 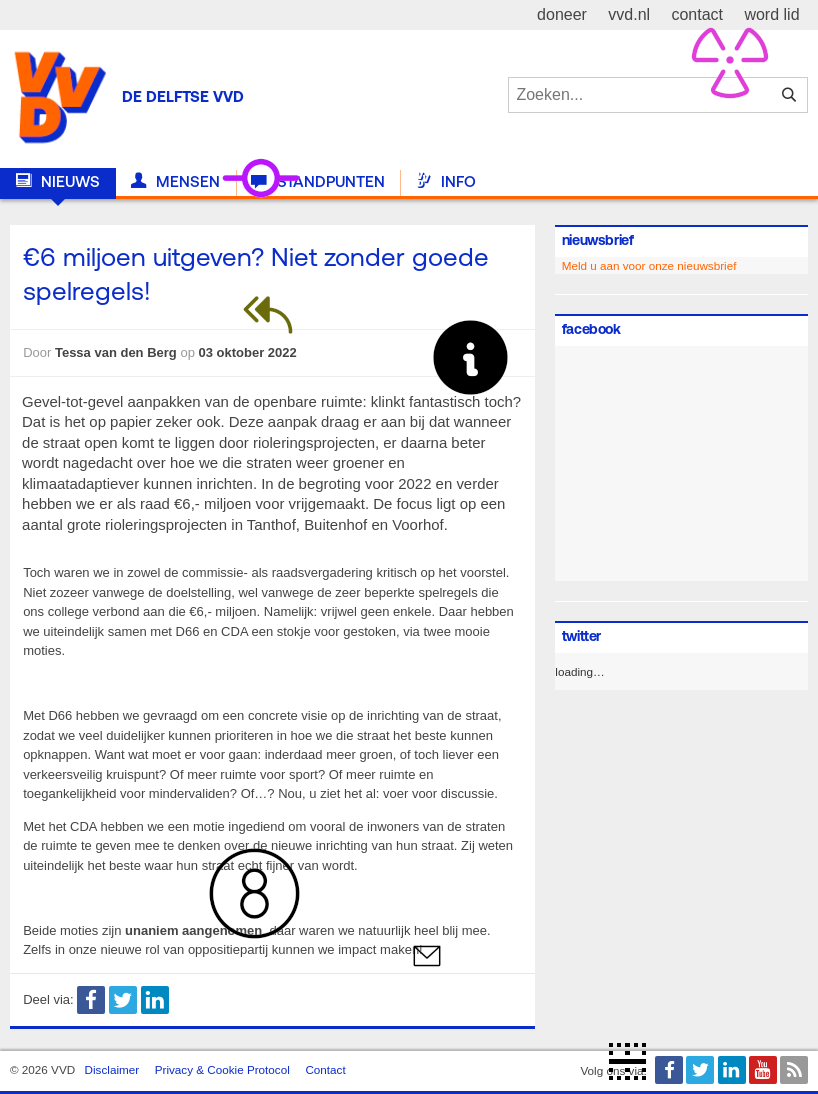 What do you see at coordinates (470, 357) in the screenshot?
I see `view more information or details` at bounding box center [470, 357].